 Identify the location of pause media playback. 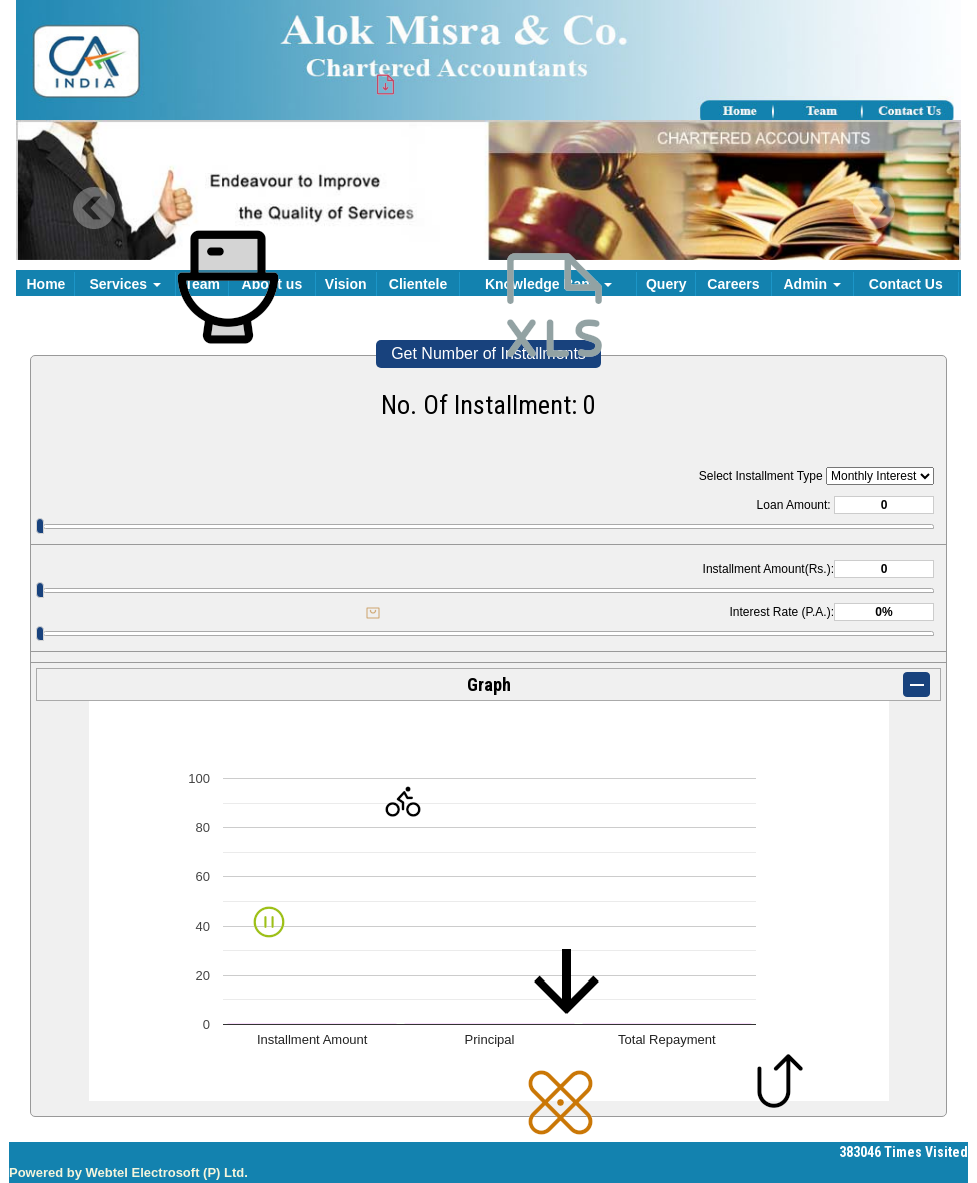
(269, 922).